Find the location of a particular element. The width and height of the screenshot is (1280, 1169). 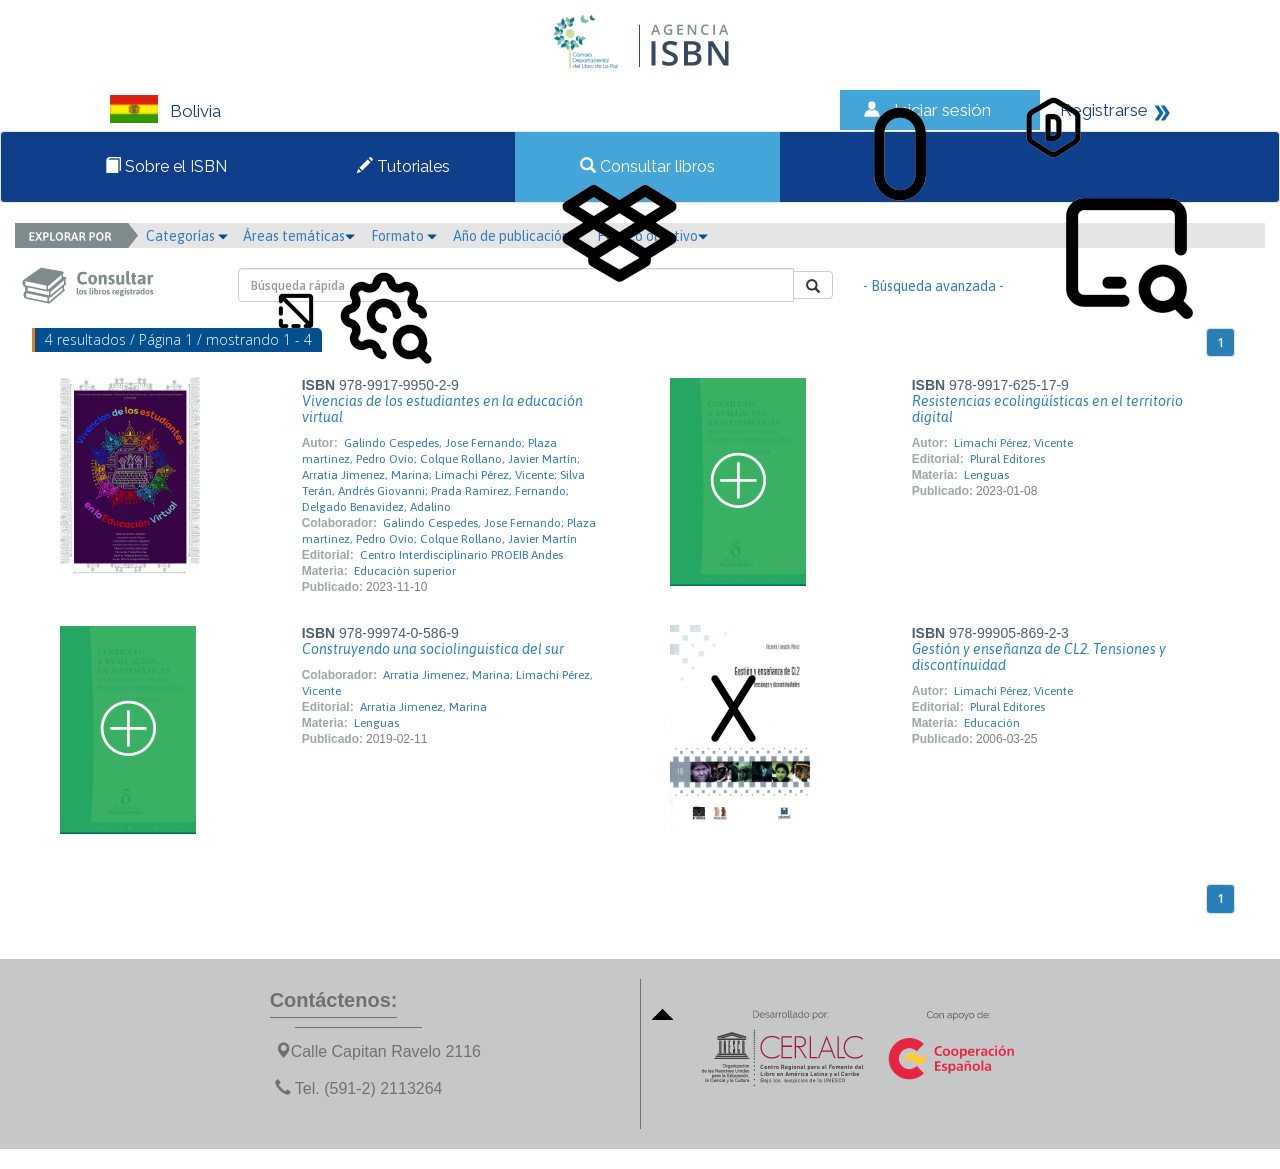

invert current selection is located at coordinates (296, 311).